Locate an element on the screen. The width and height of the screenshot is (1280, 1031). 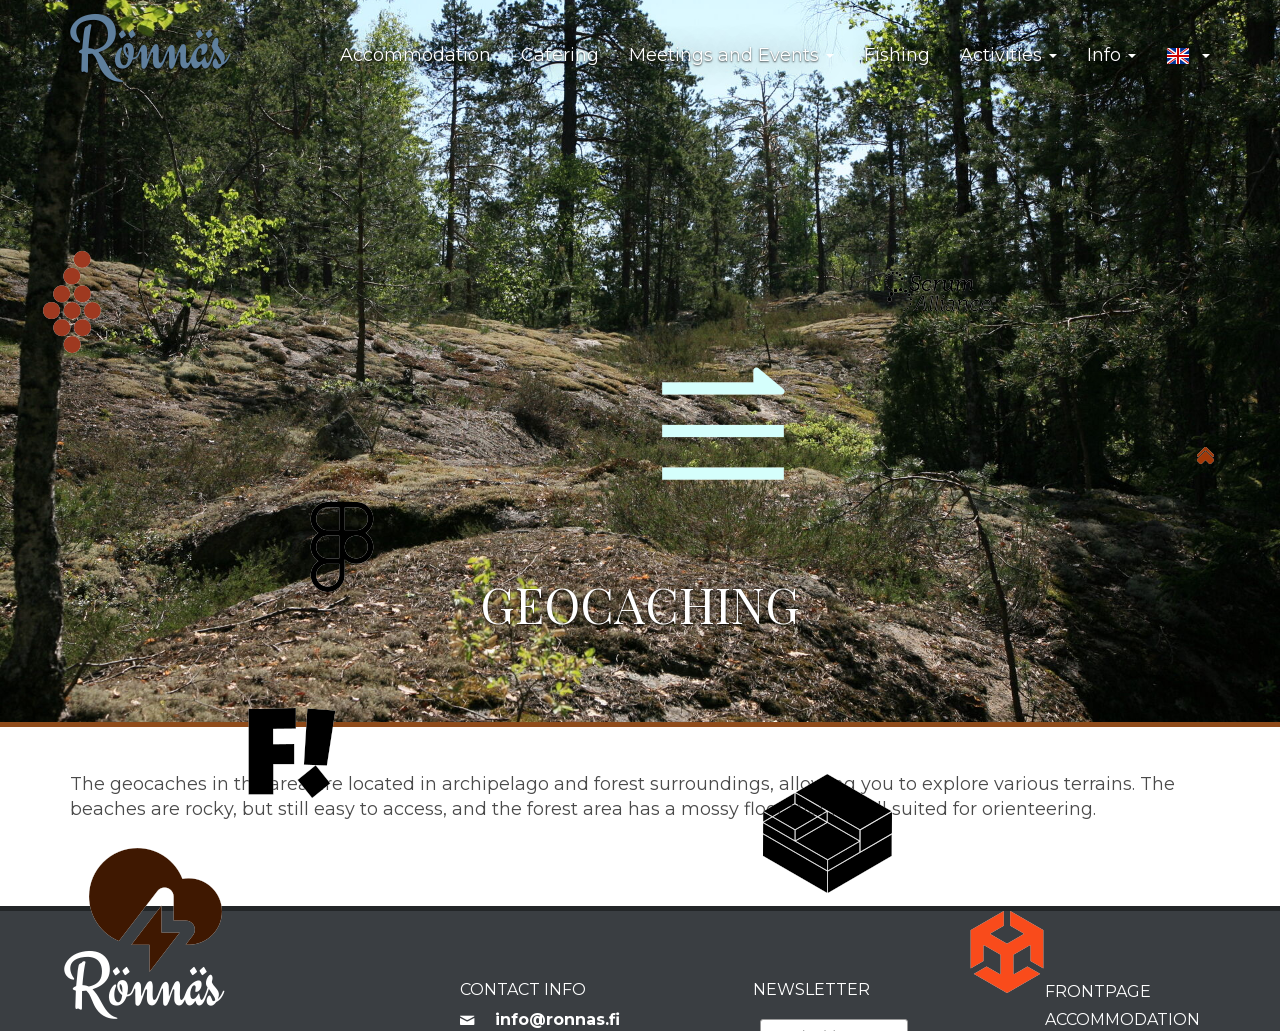
Linux Containers (LXC) logo is located at coordinates (827, 833).